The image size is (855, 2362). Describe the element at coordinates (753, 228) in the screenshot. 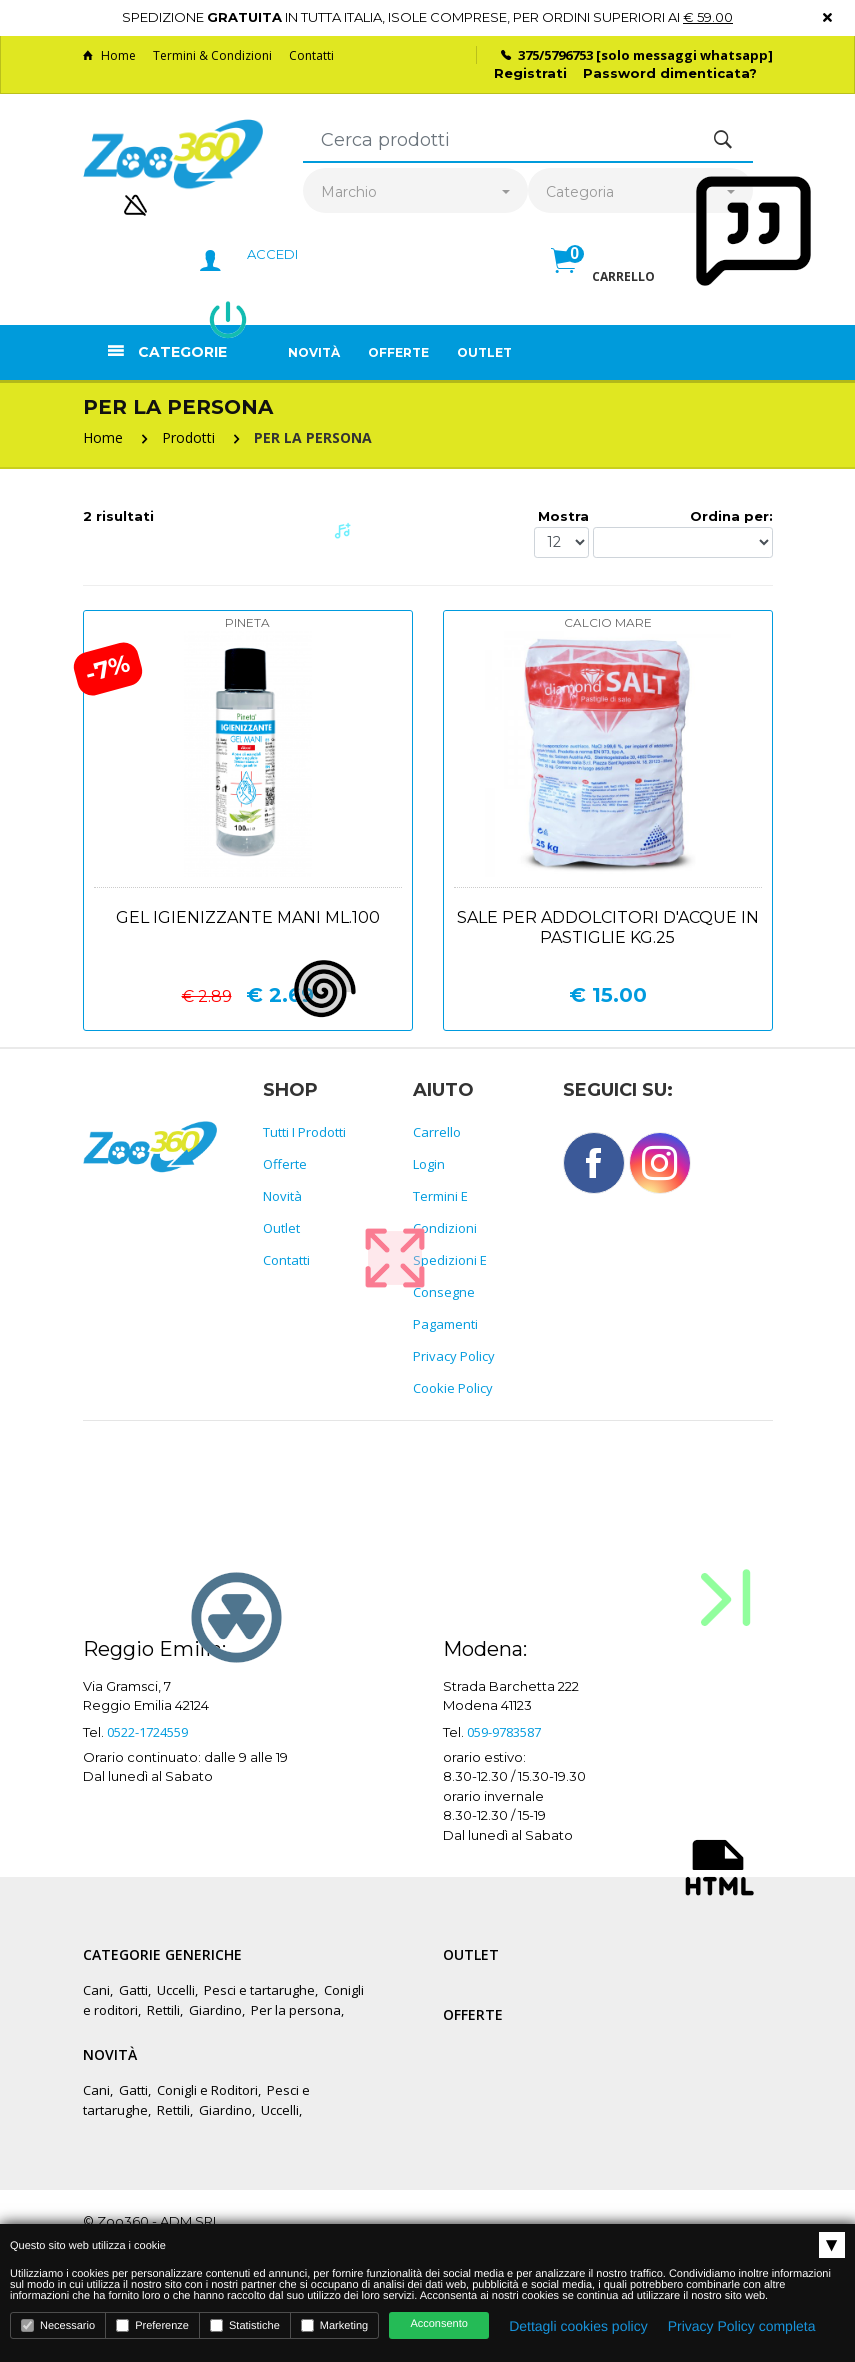

I see `view or send a quoted message` at that location.